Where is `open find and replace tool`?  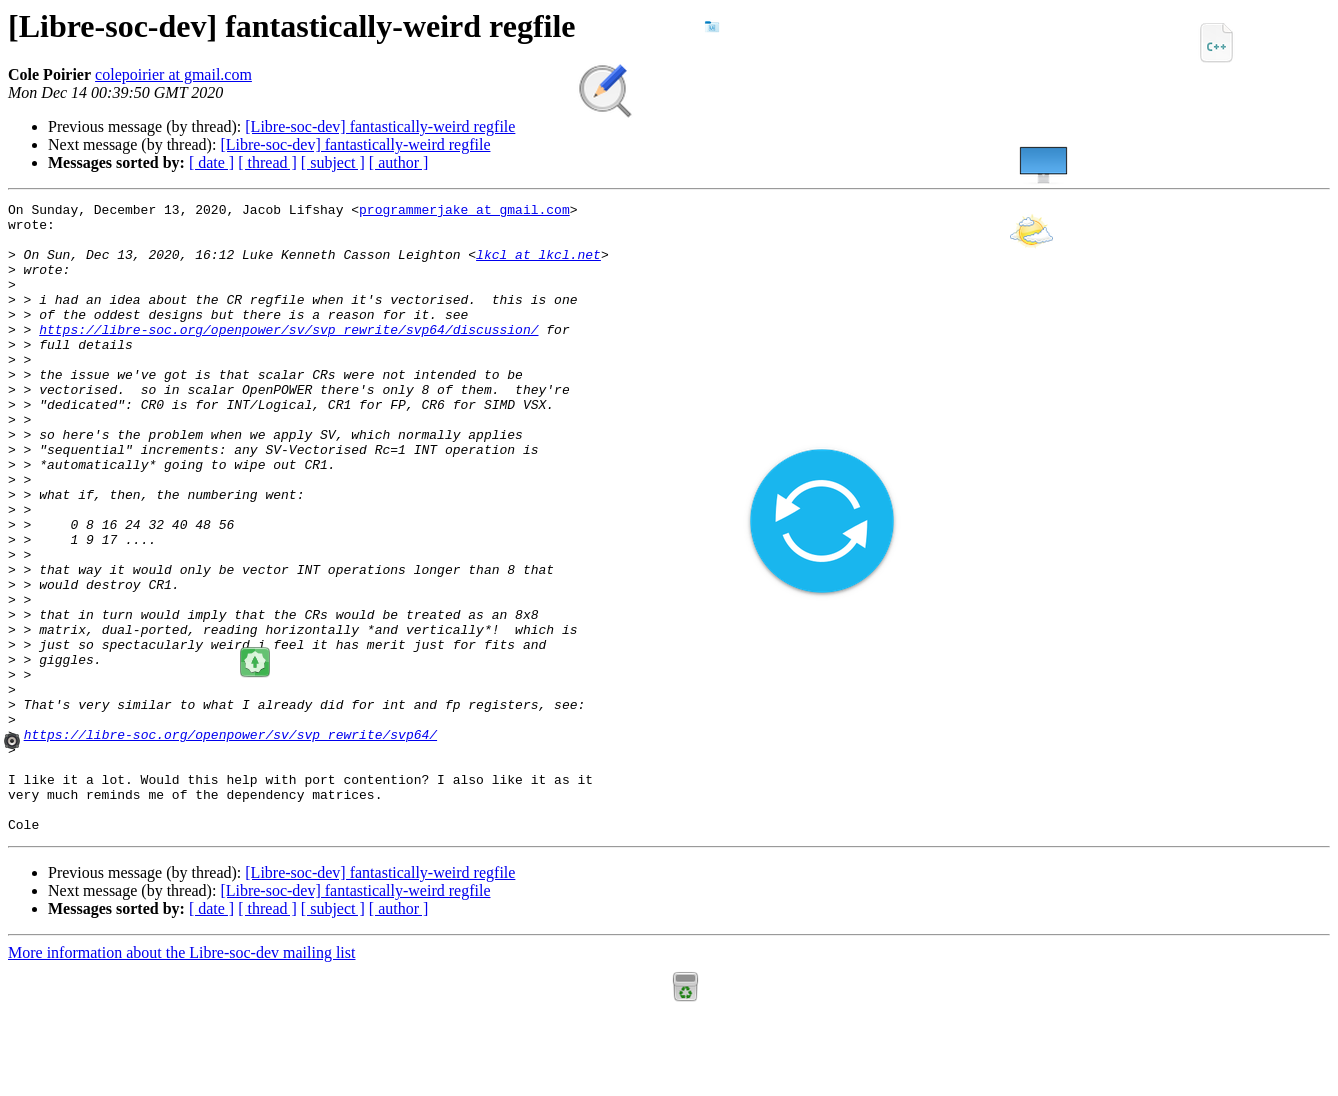 open find and replace tool is located at coordinates (605, 91).